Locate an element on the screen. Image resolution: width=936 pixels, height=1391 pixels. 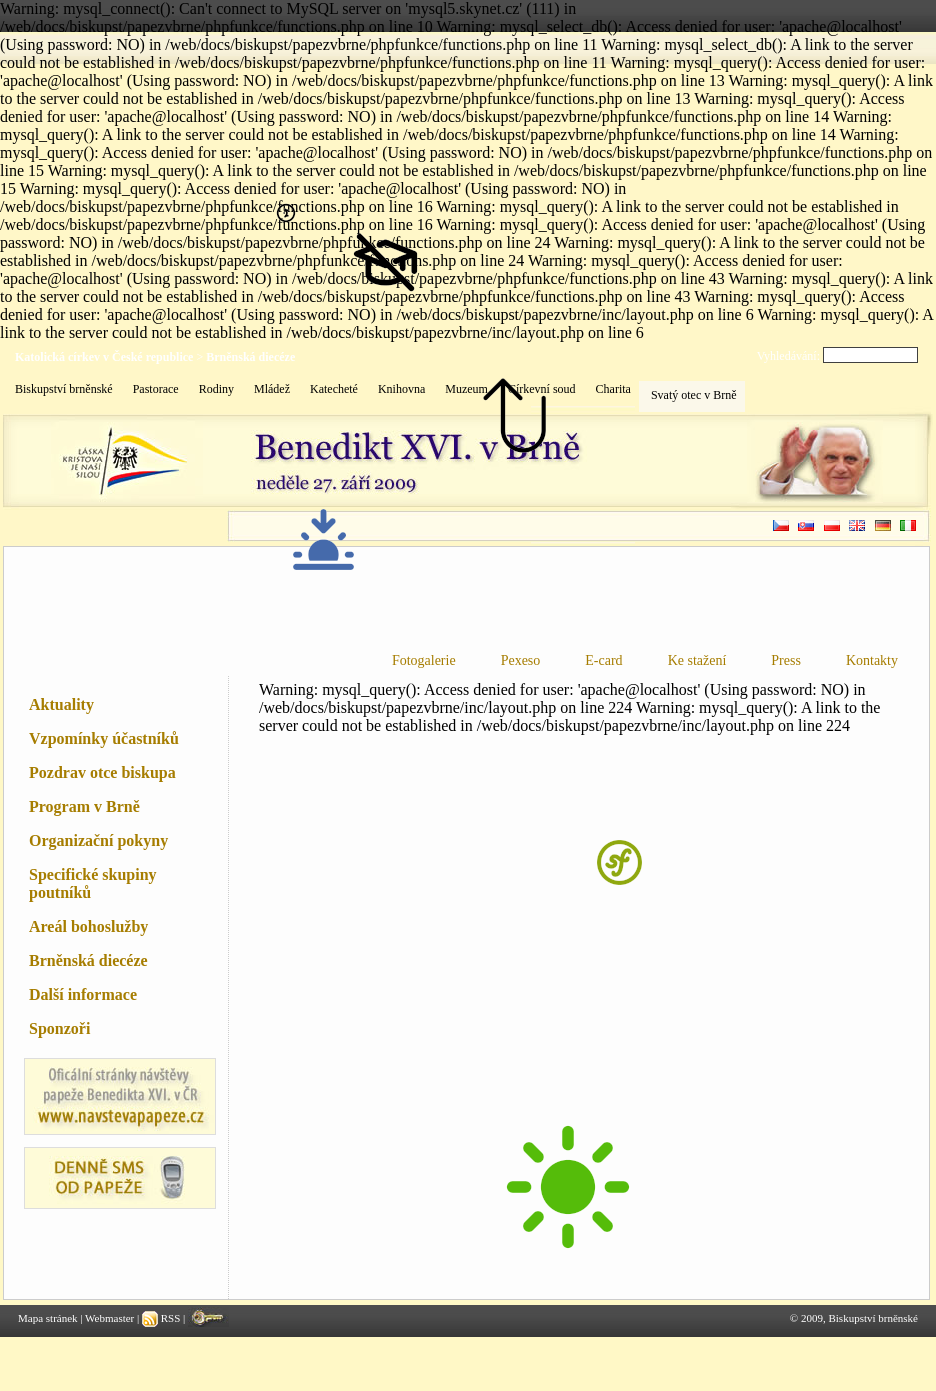
indicates sunset or evening time is located at coordinates (323, 539).